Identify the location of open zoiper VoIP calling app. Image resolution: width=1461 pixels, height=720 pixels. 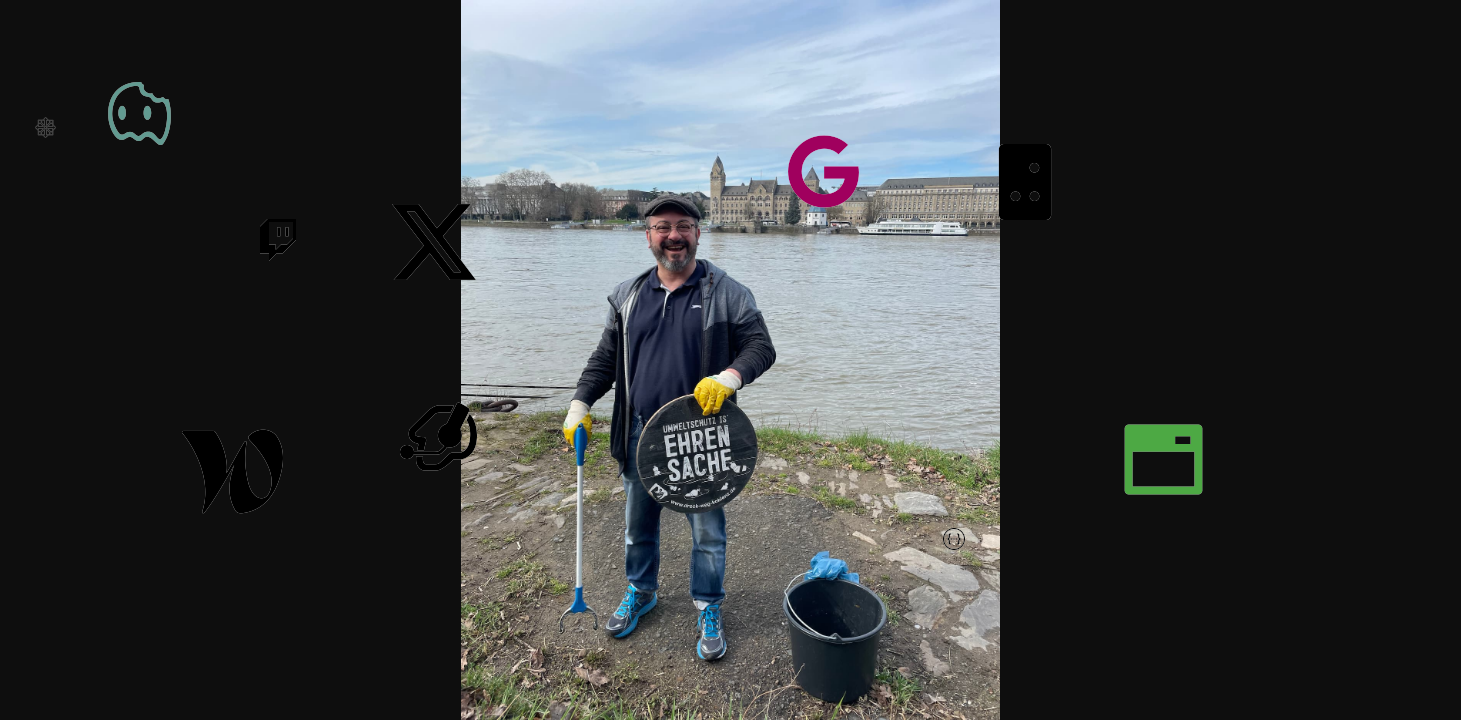
(438, 436).